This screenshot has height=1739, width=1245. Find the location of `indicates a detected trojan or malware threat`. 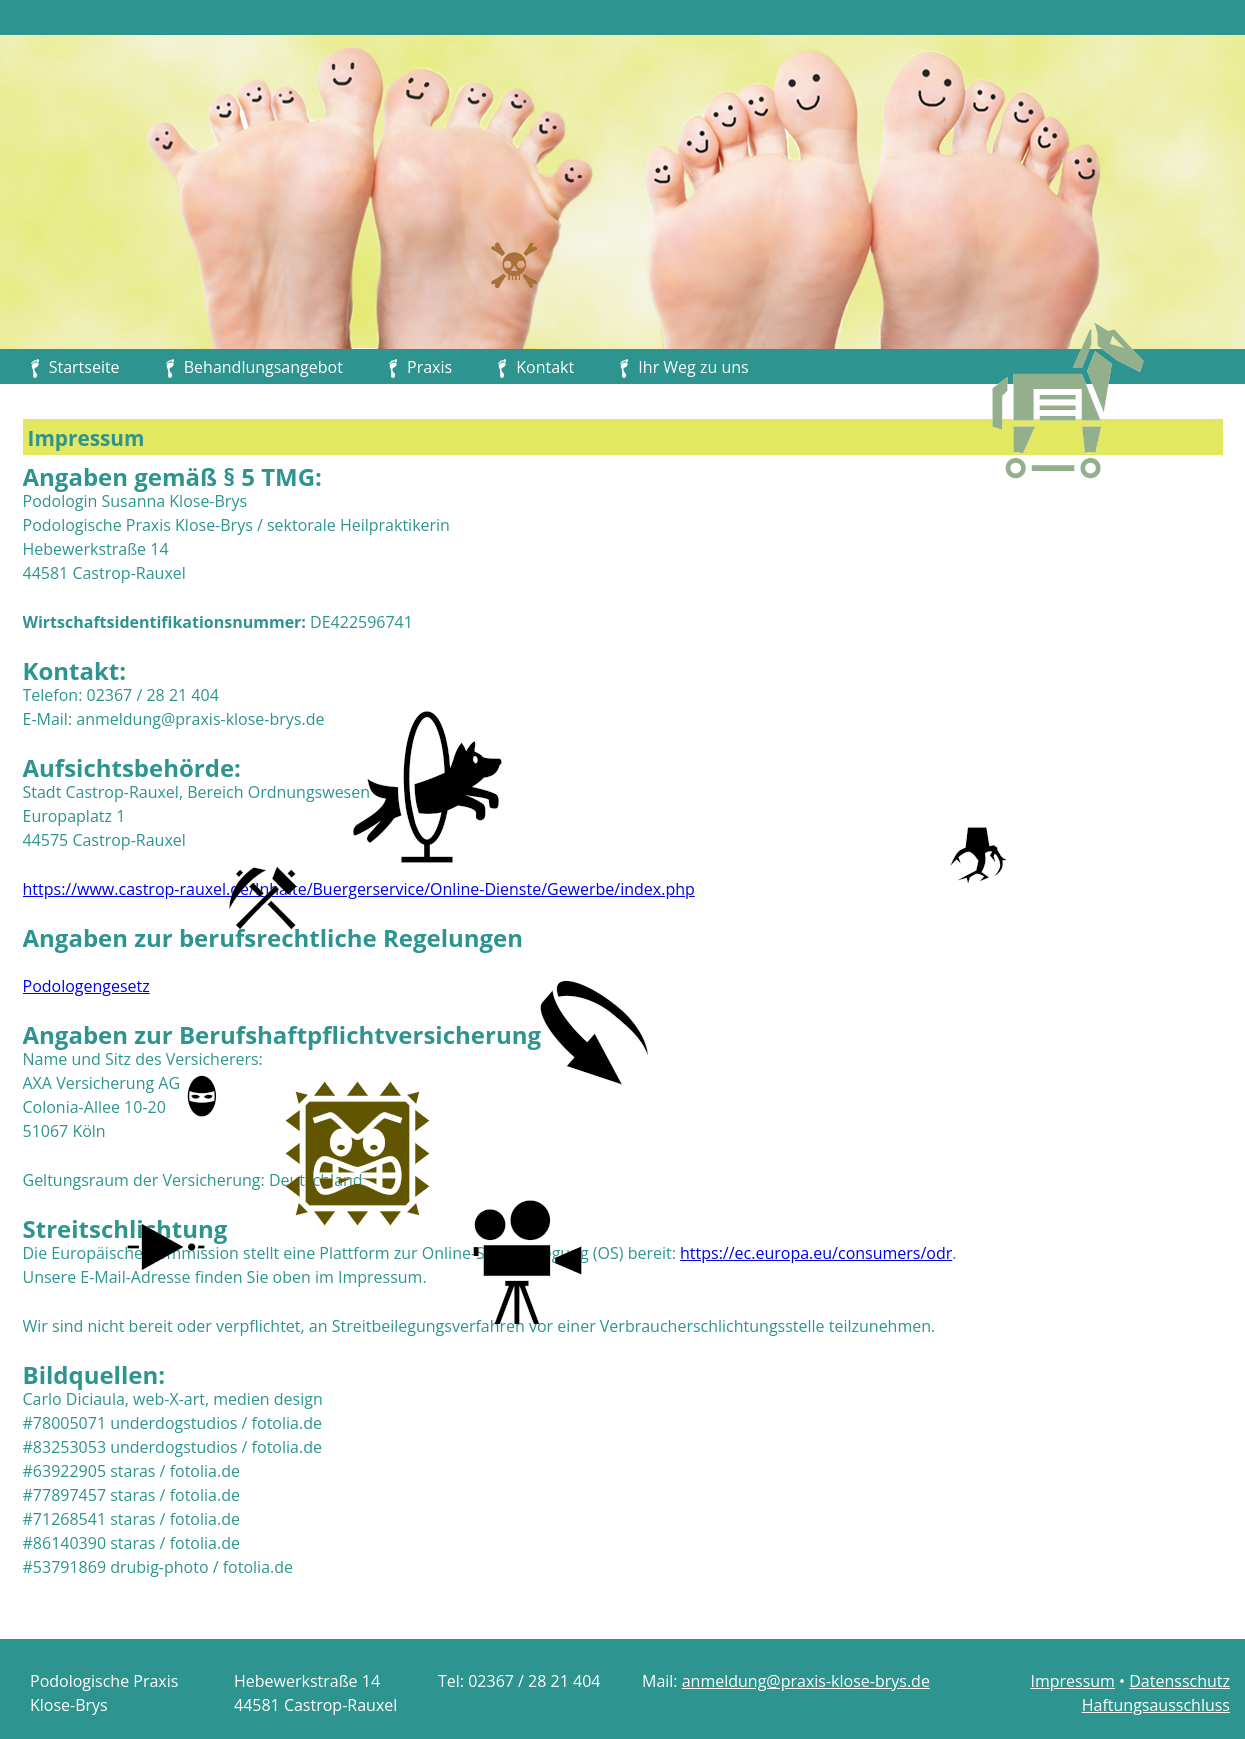

indicates a detected trojan or malware threat is located at coordinates (1068, 401).